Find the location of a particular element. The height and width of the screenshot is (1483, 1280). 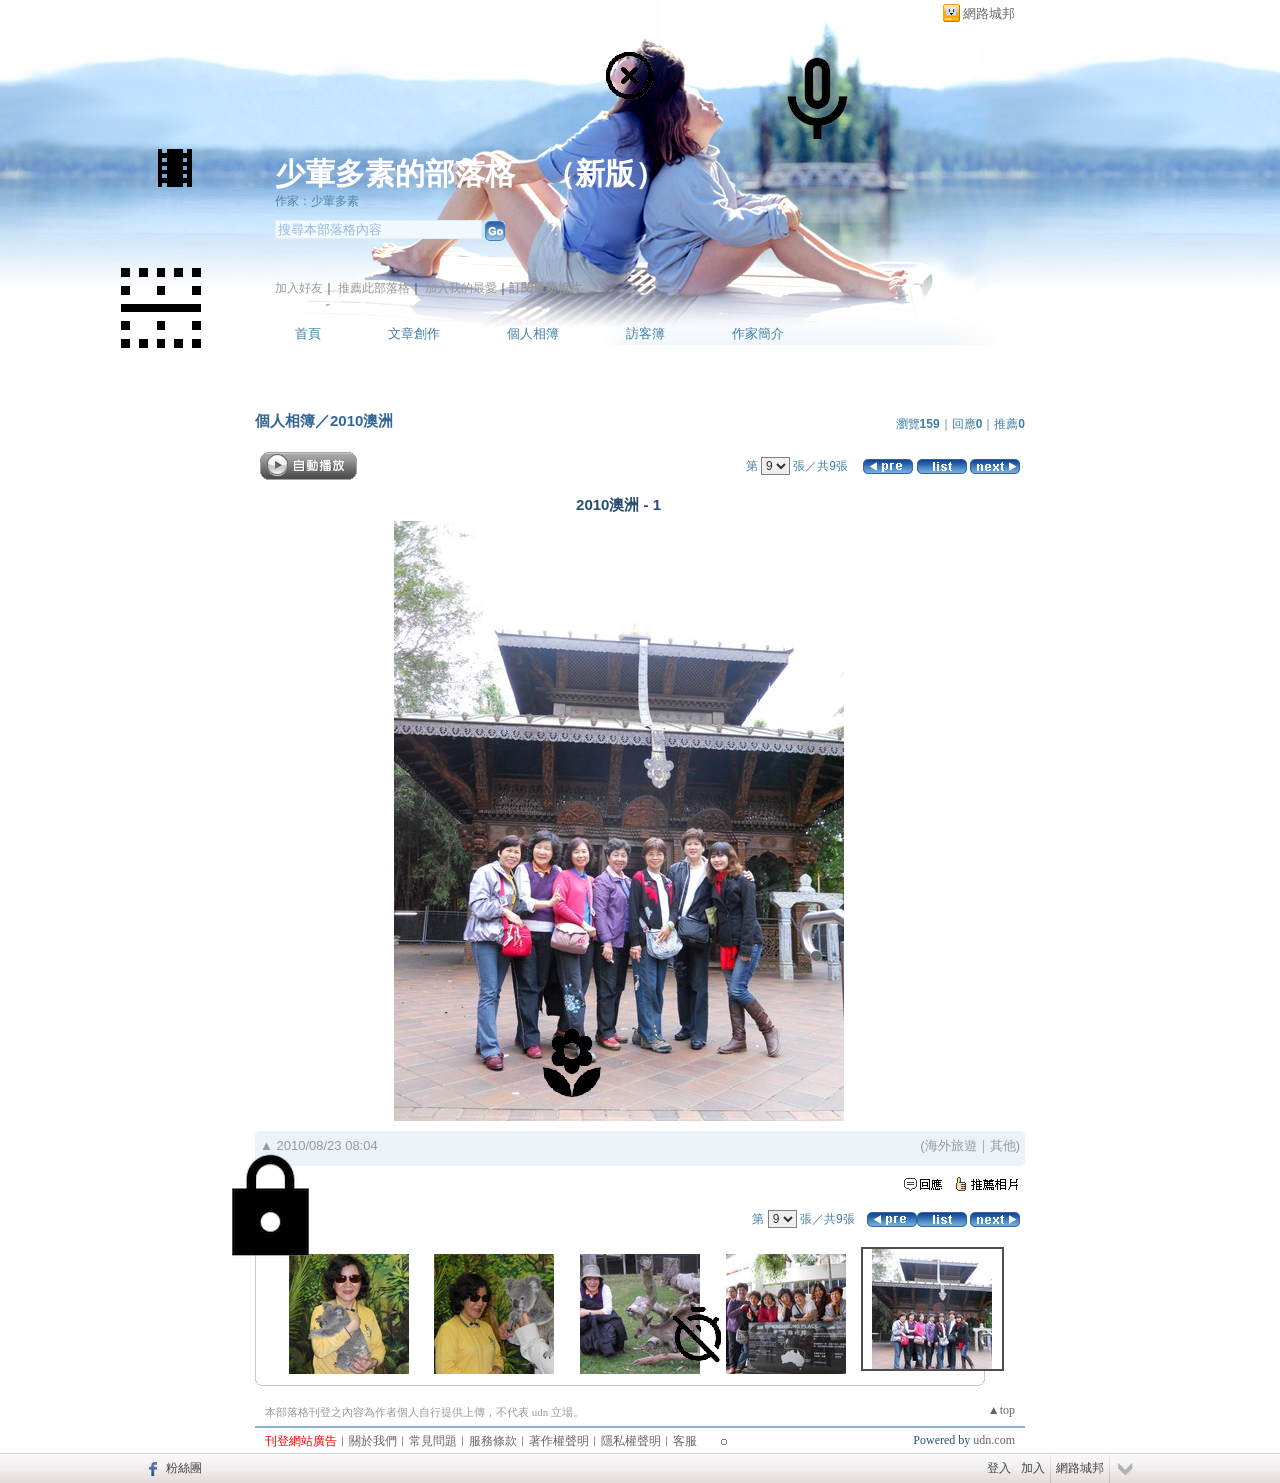

timer is disabled or off is located at coordinates (698, 1335).